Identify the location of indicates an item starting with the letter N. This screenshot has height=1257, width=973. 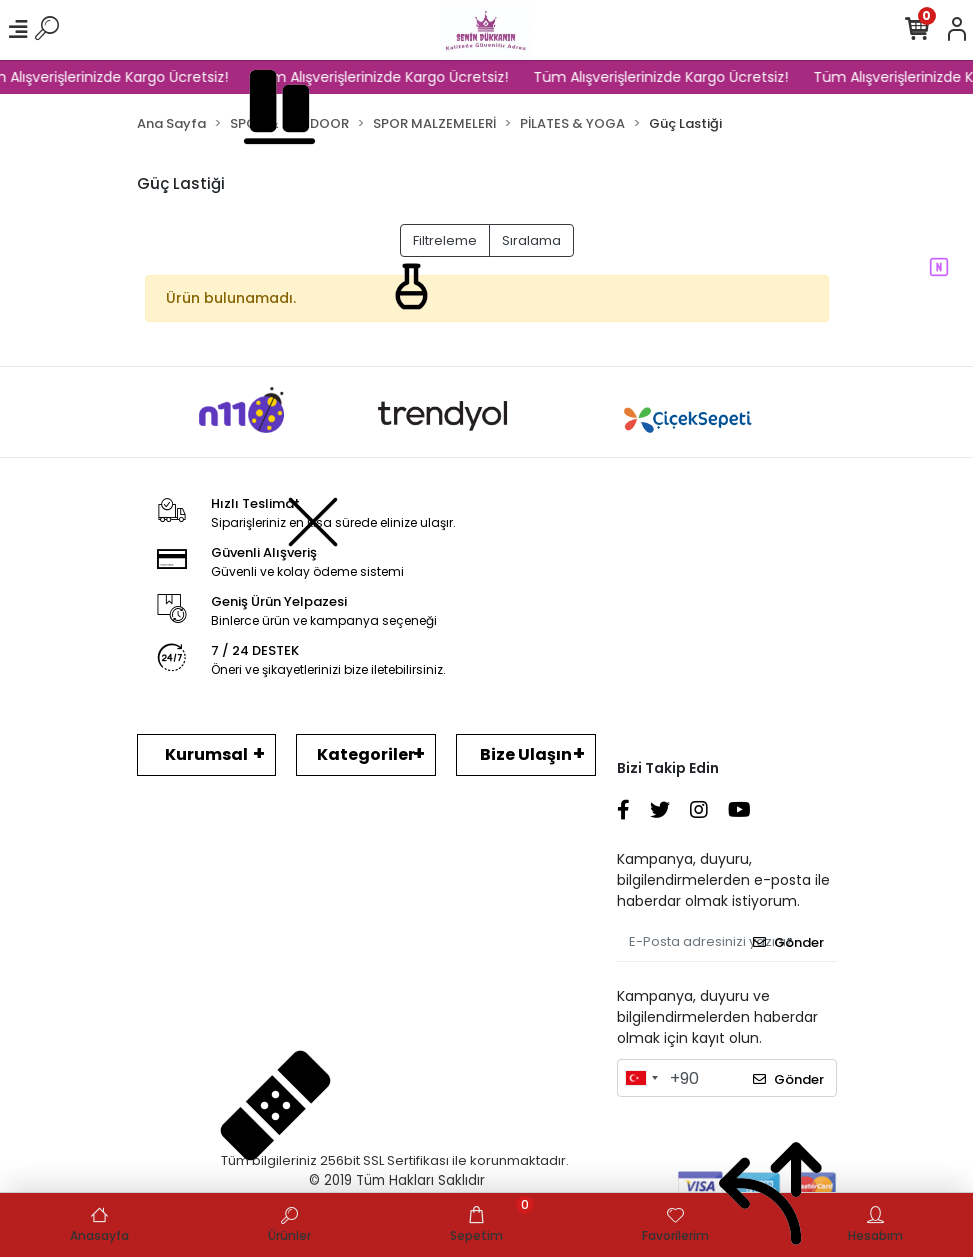
(939, 267).